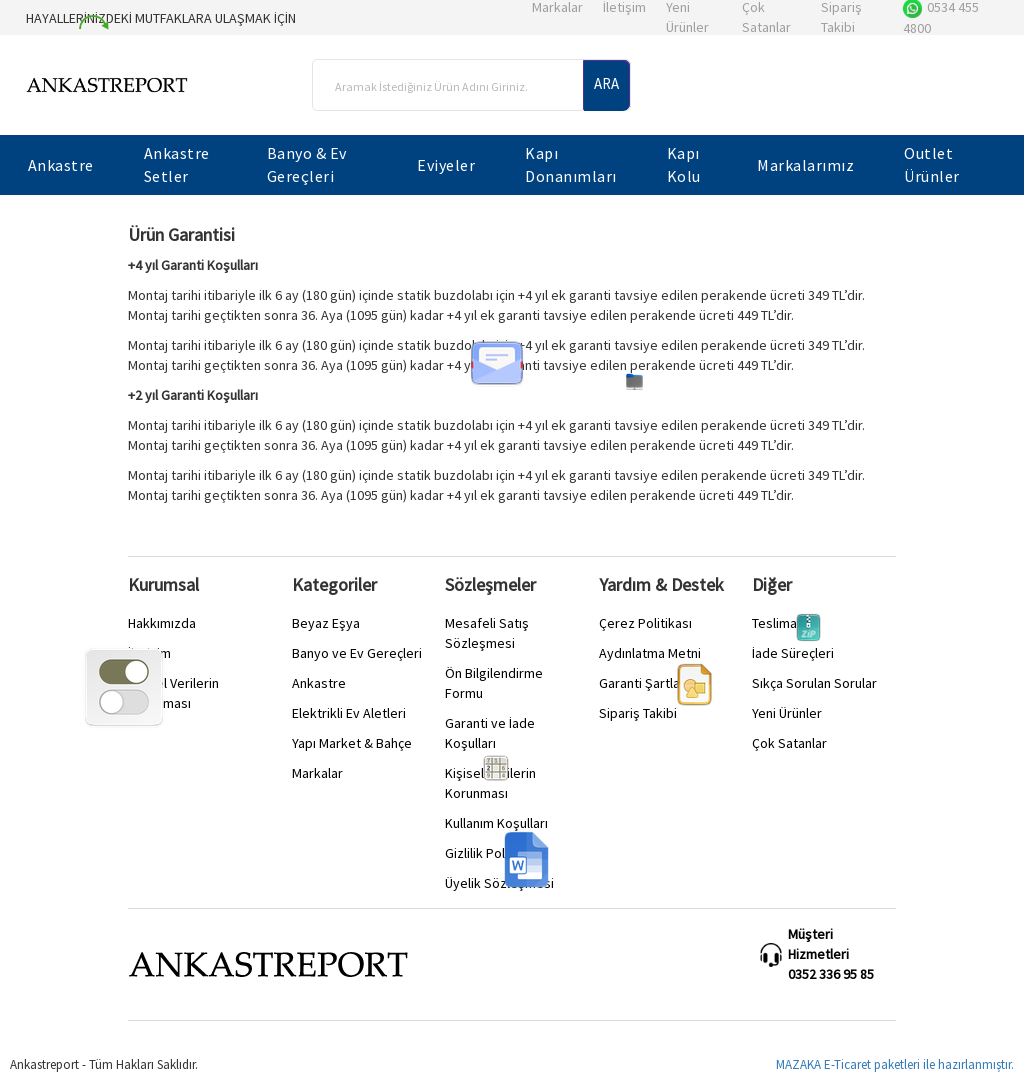 This screenshot has width=1024, height=1089. I want to click on open an opendocument graphics file, so click(694, 684).